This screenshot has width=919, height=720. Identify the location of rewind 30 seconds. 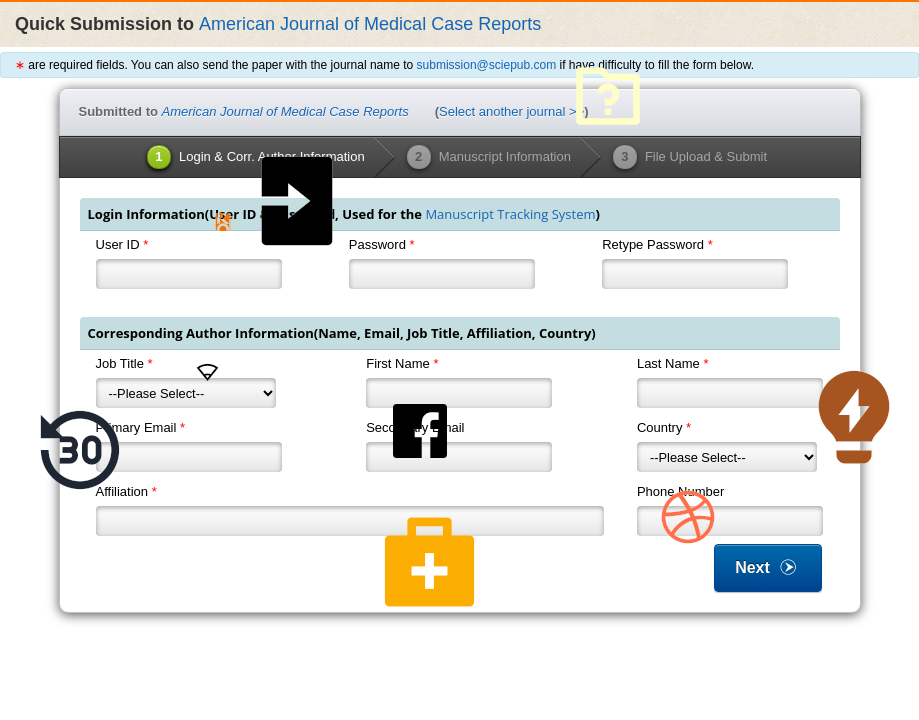
(80, 450).